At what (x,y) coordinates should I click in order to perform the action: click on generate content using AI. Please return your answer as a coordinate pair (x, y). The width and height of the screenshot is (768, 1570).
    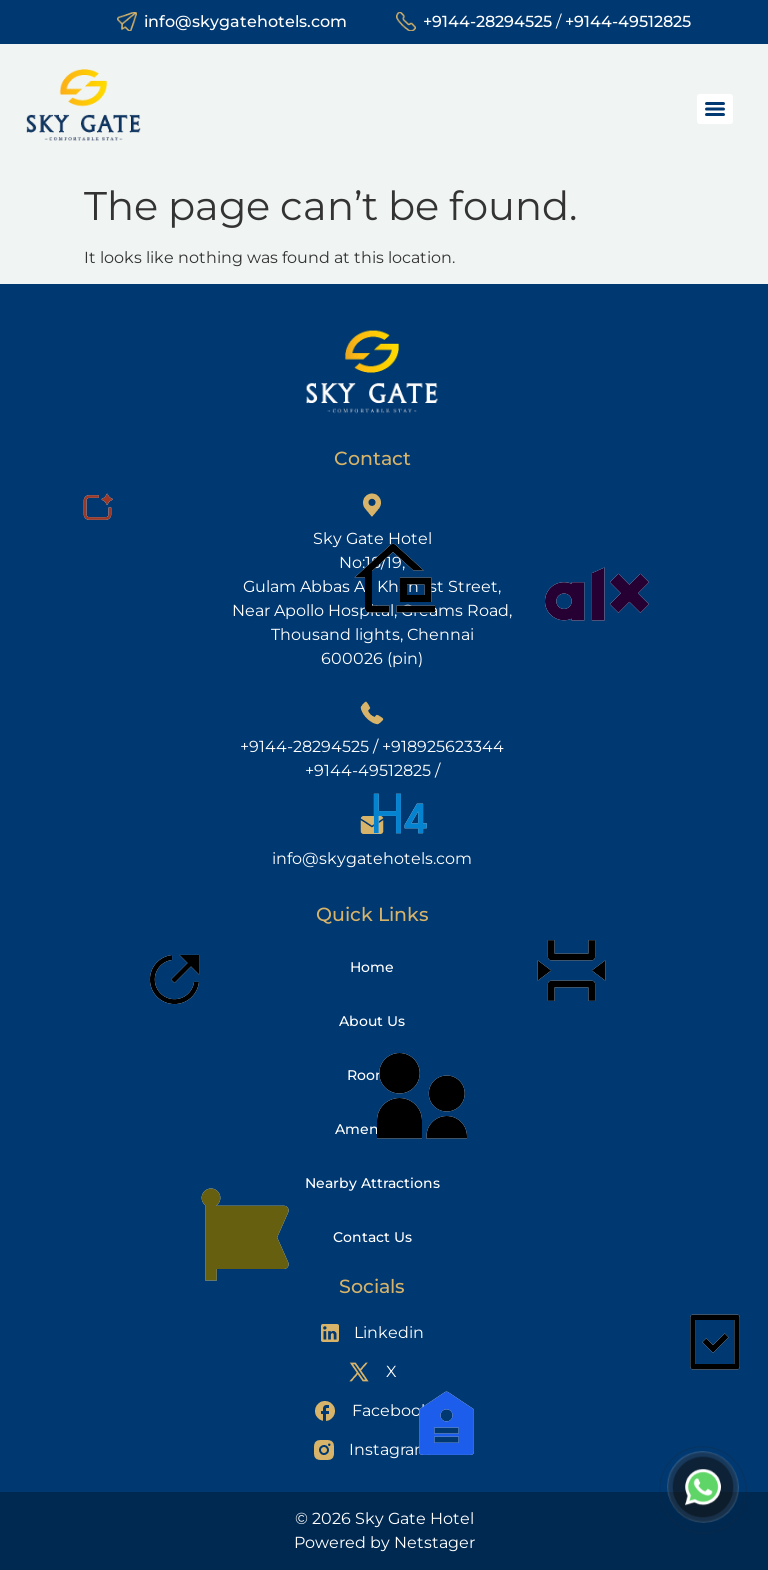
    Looking at the image, I should click on (97, 507).